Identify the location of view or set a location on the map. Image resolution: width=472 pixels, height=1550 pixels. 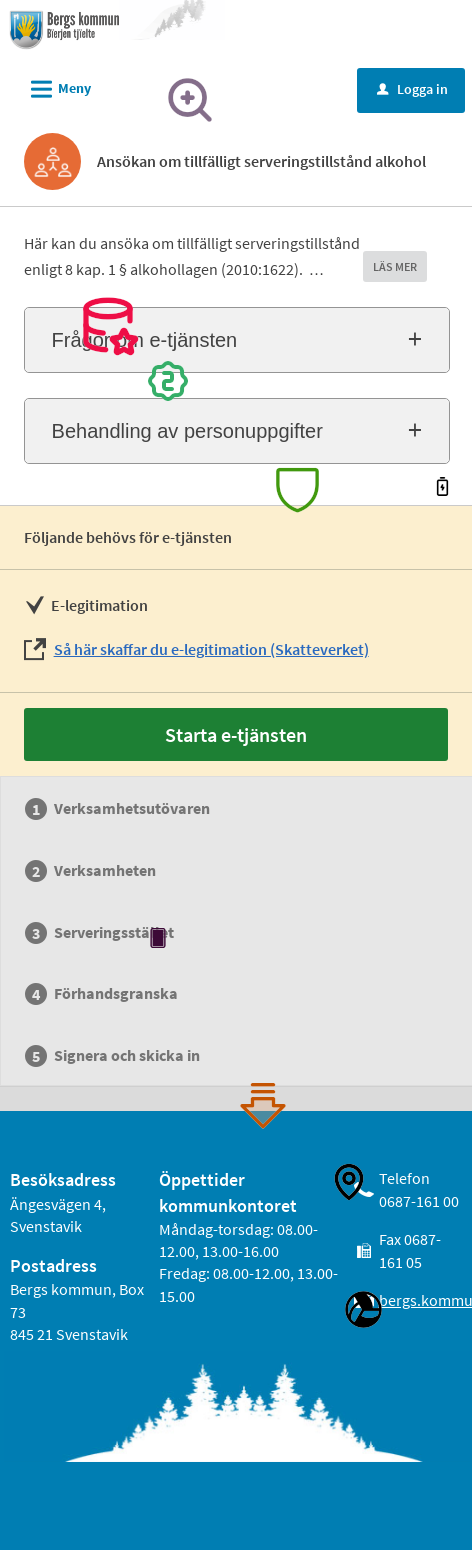
(349, 1182).